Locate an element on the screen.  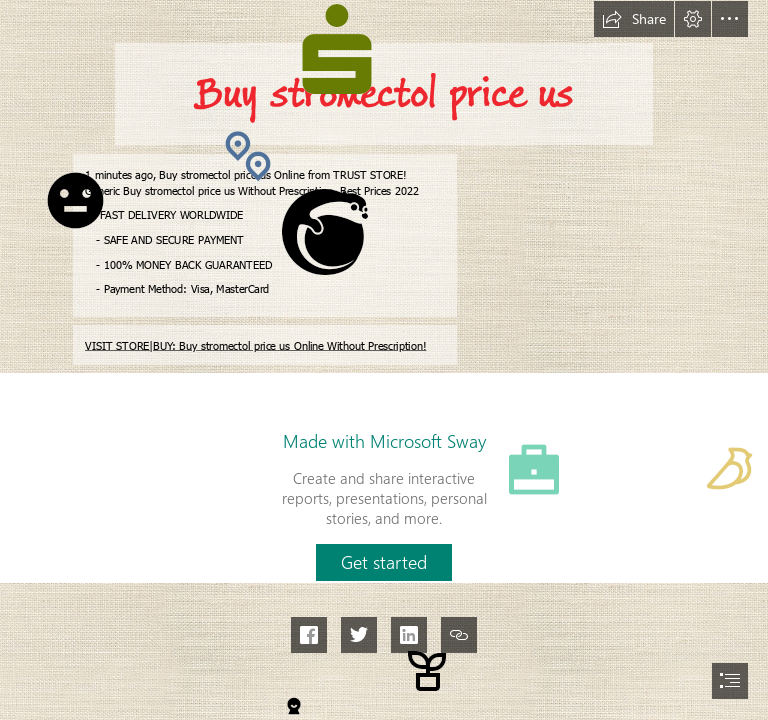
access work or business-related features is located at coordinates (534, 472).